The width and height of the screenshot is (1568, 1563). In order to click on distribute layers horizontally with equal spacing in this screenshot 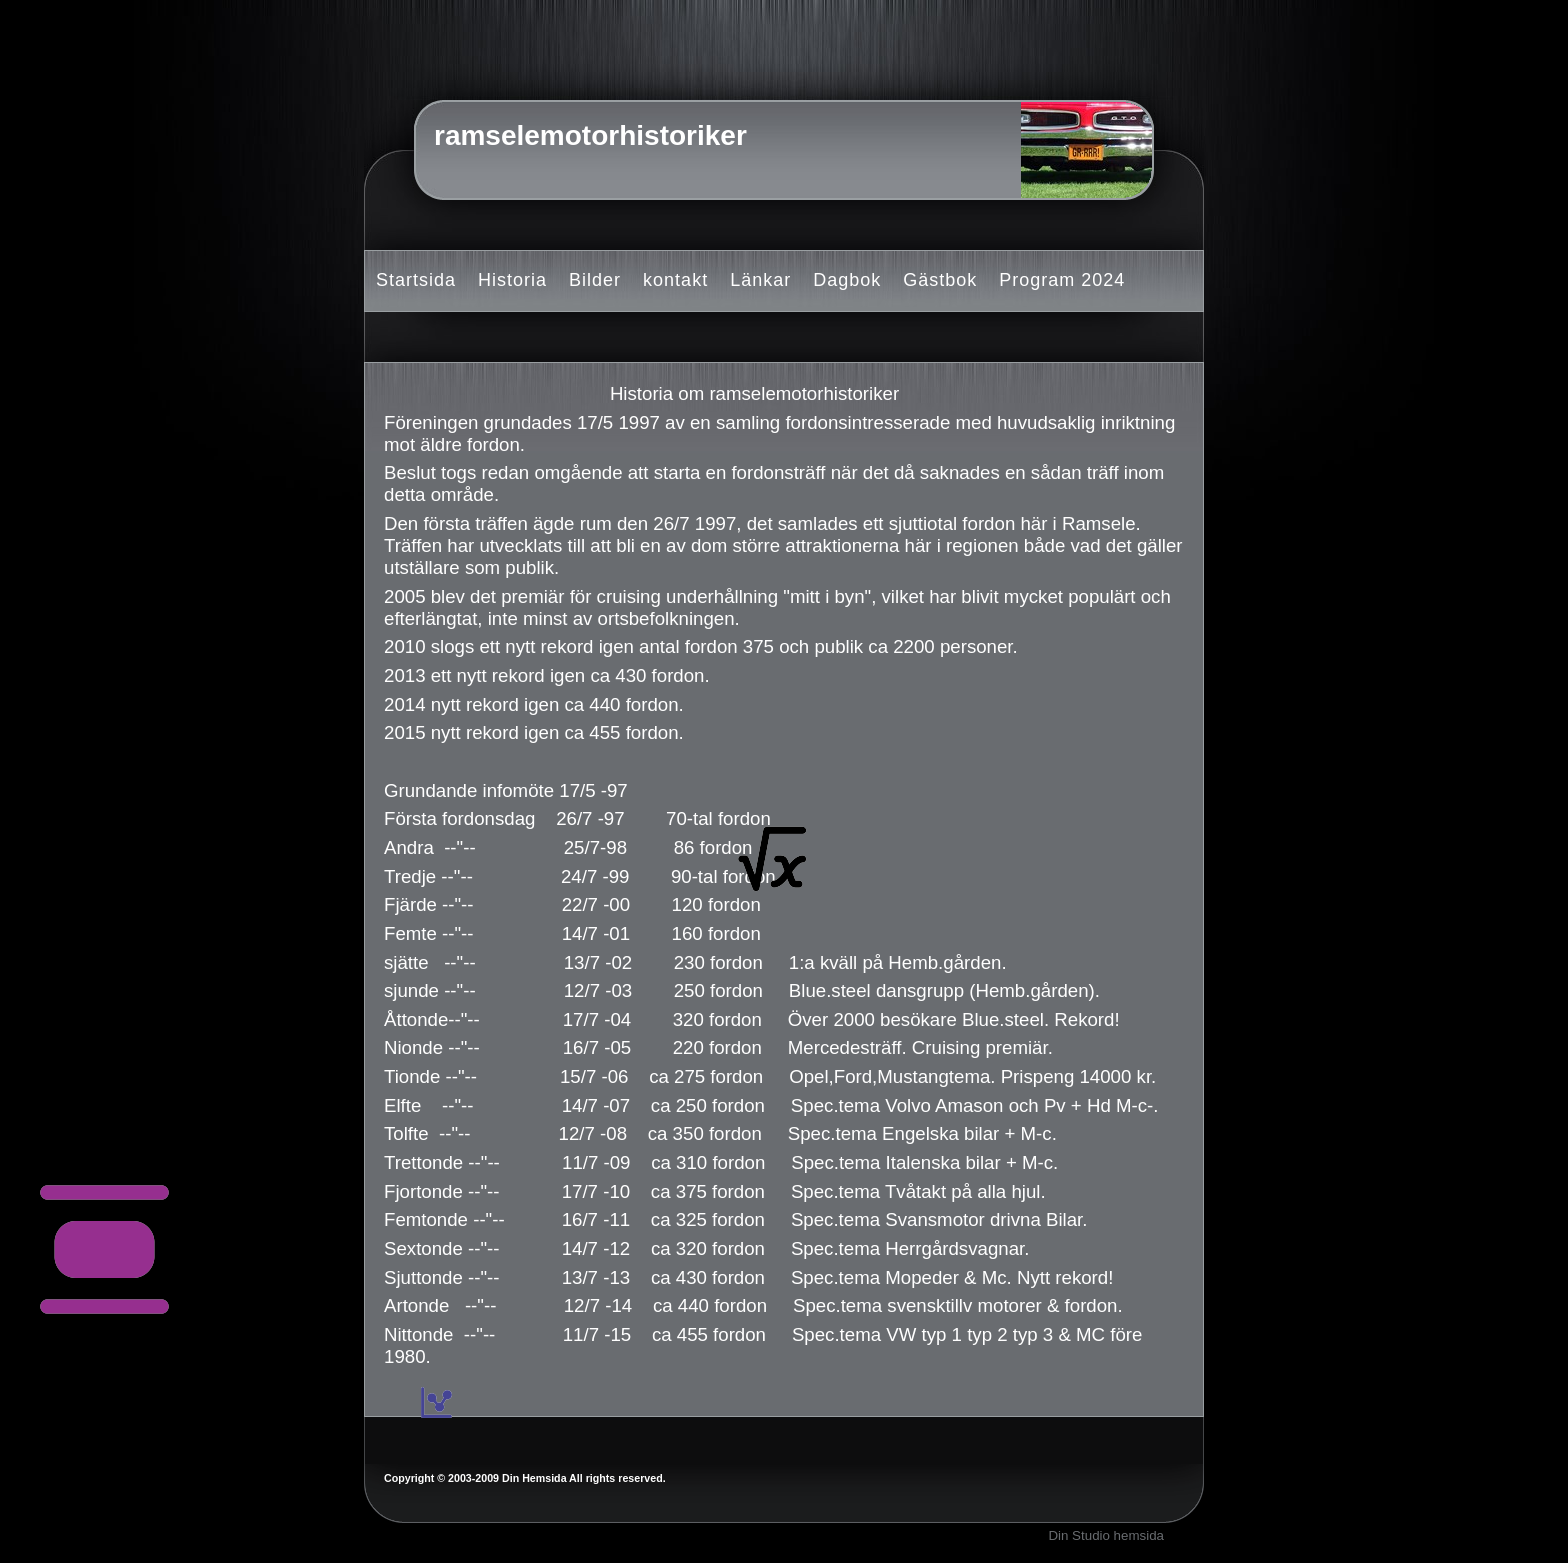, I will do `click(104, 1249)`.